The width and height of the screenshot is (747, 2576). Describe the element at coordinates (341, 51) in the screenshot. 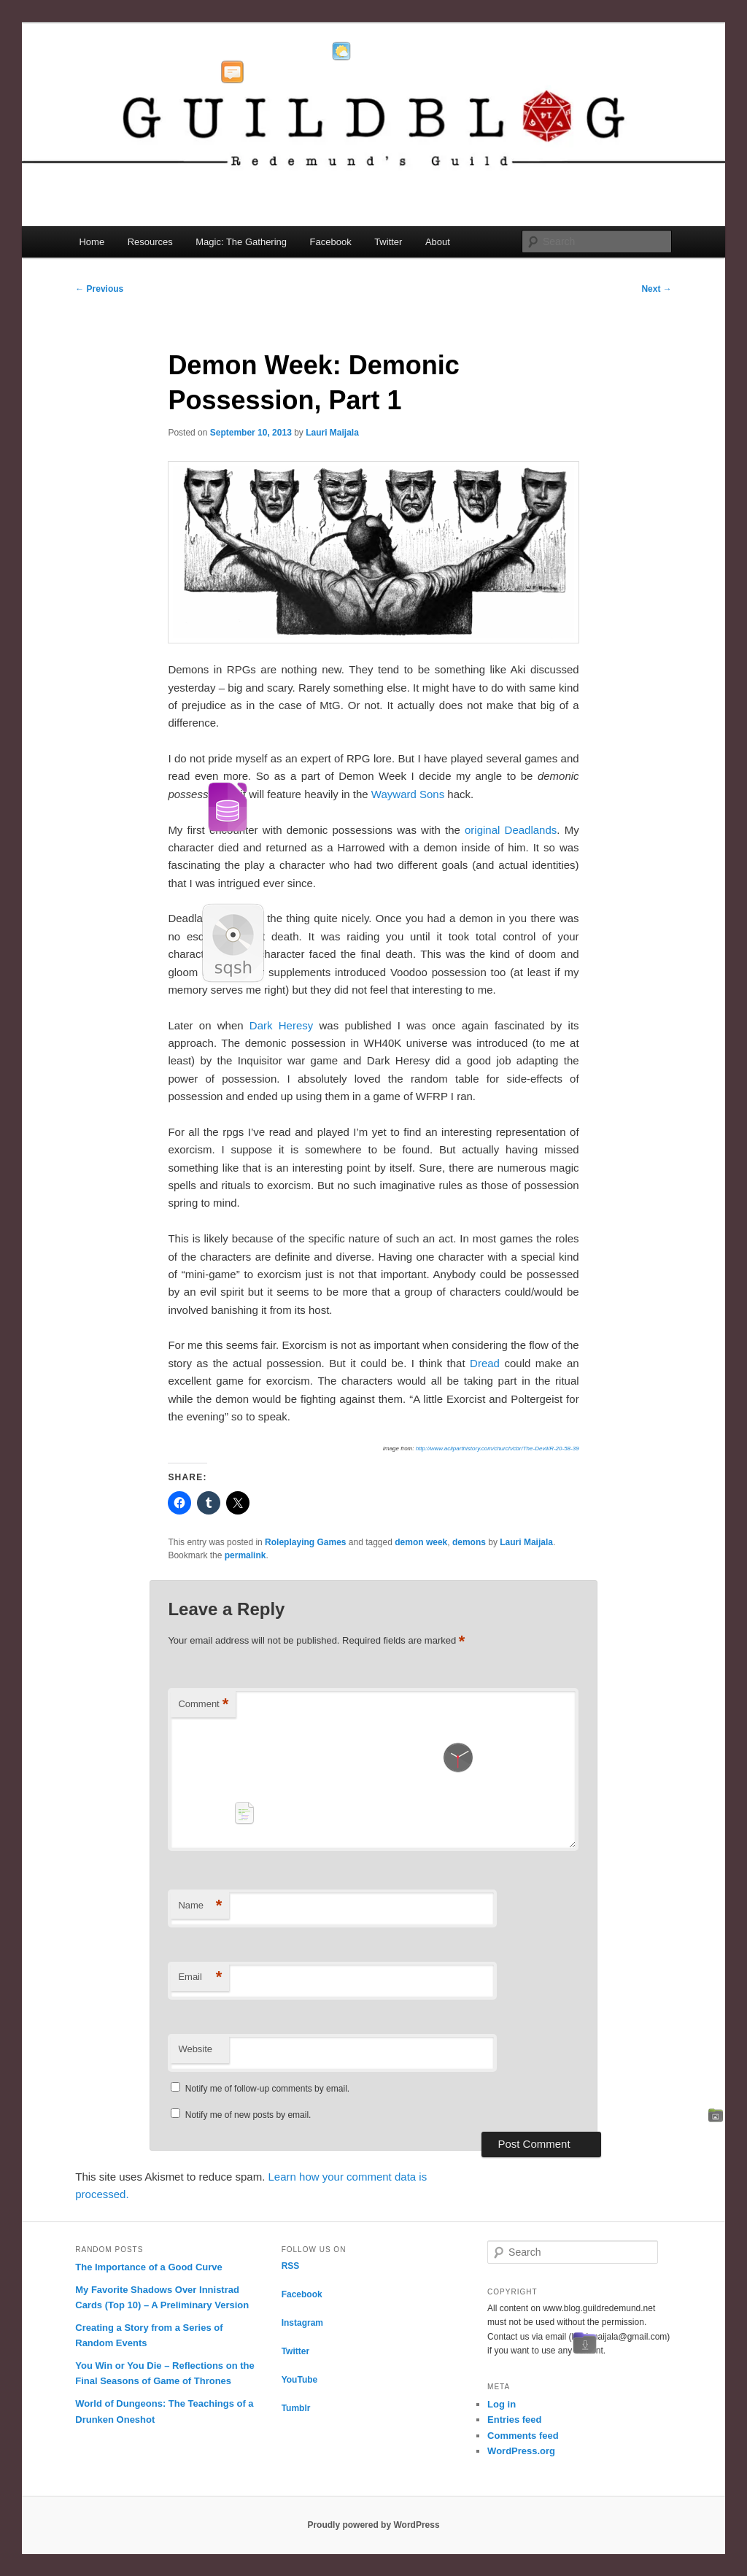

I see `open the weather app` at that location.